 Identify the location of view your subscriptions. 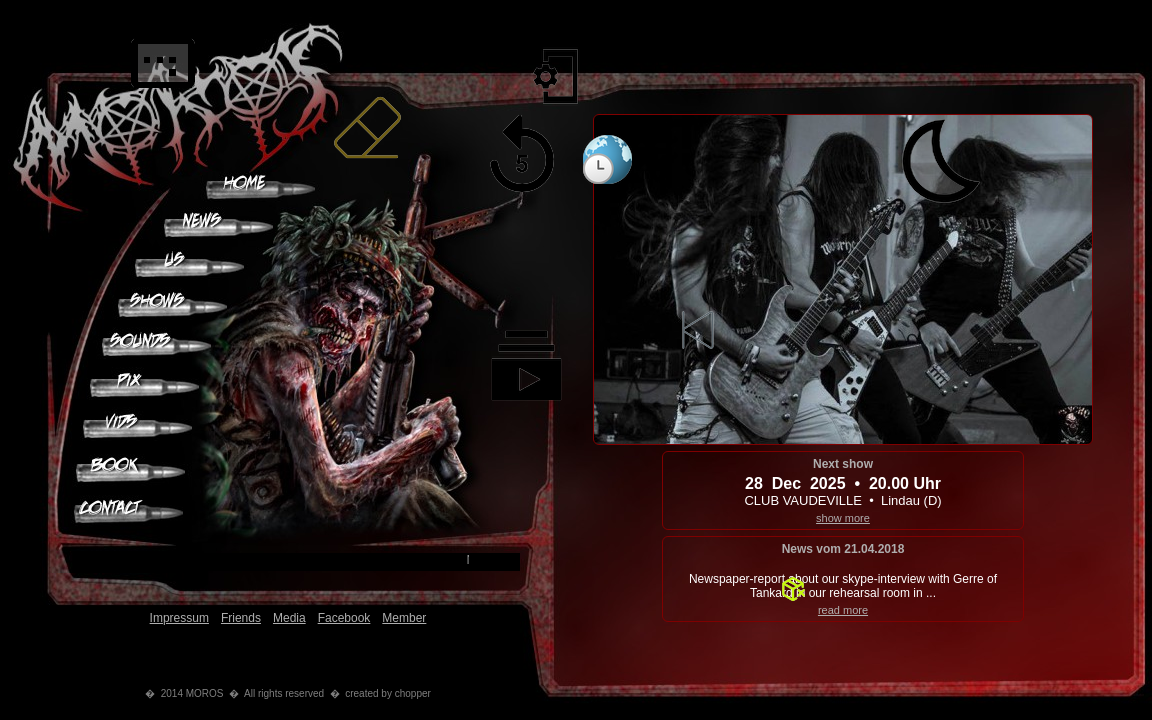
(526, 365).